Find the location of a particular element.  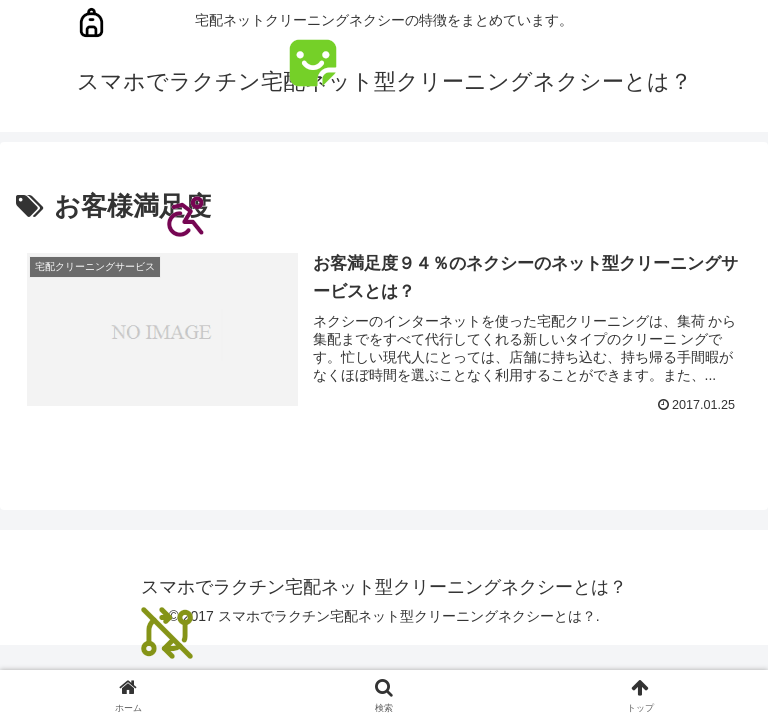

open sticker picker is located at coordinates (313, 63).